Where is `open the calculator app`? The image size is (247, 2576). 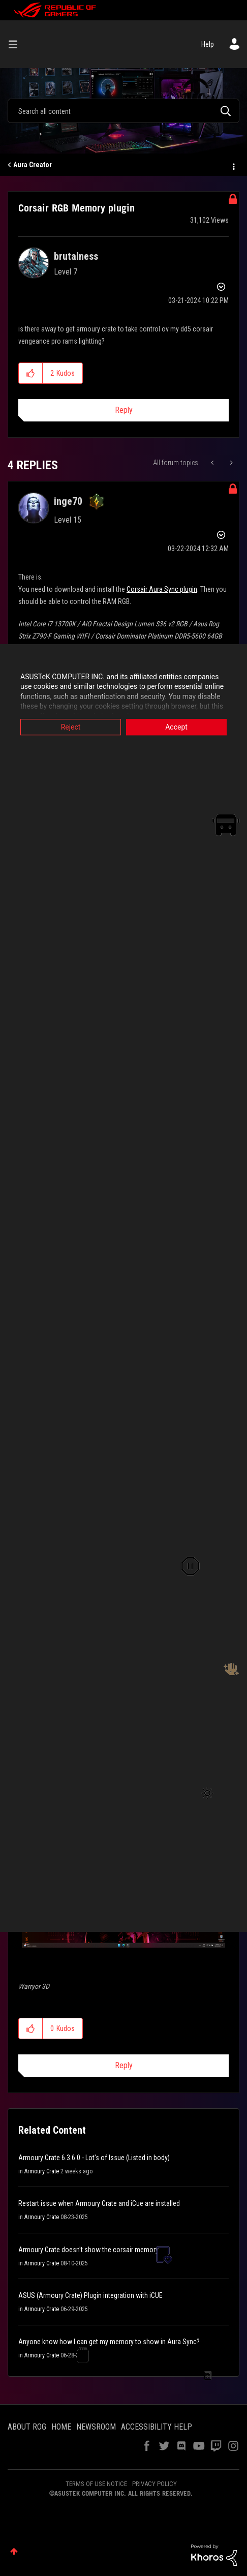
open the calculator app is located at coordinates (208, 2376).